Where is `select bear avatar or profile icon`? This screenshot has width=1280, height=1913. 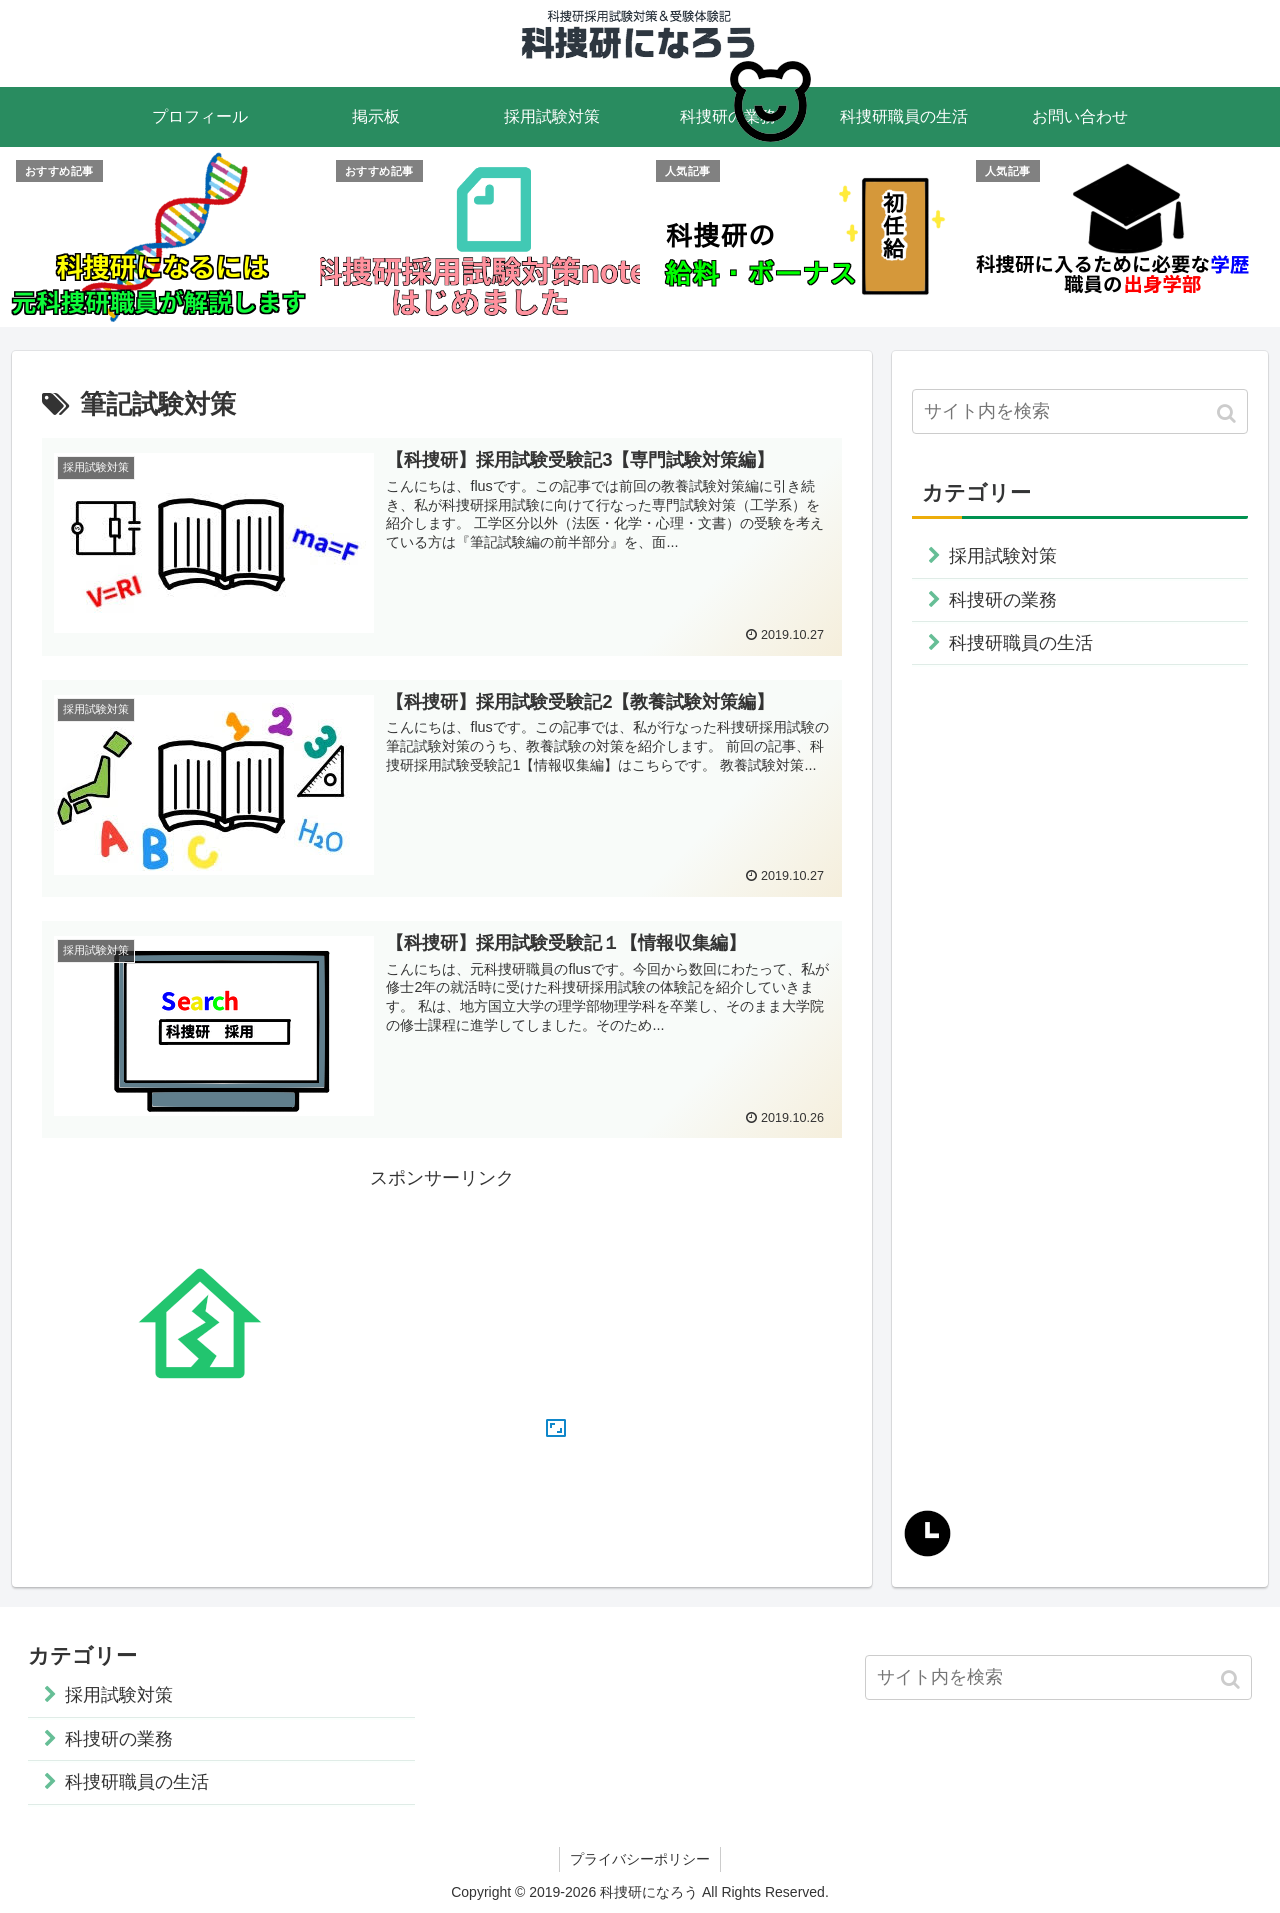 select bear avatar or profile icon is located at coordinates (770, 101).